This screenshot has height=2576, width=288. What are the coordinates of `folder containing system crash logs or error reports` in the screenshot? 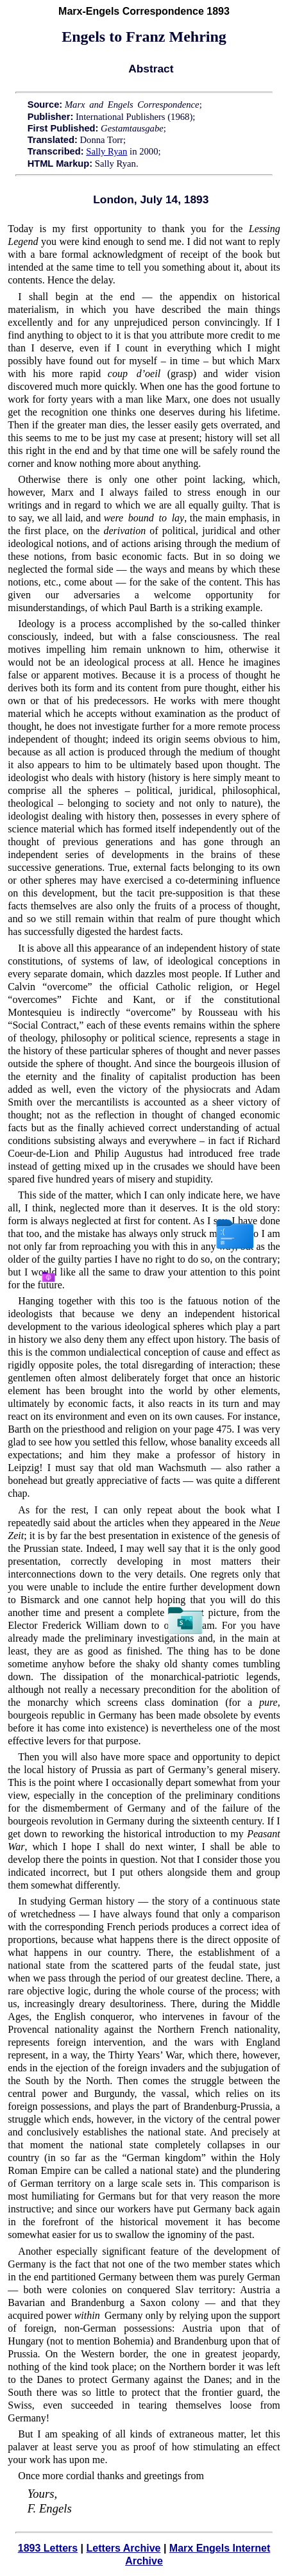 It's located at (235, 1235).